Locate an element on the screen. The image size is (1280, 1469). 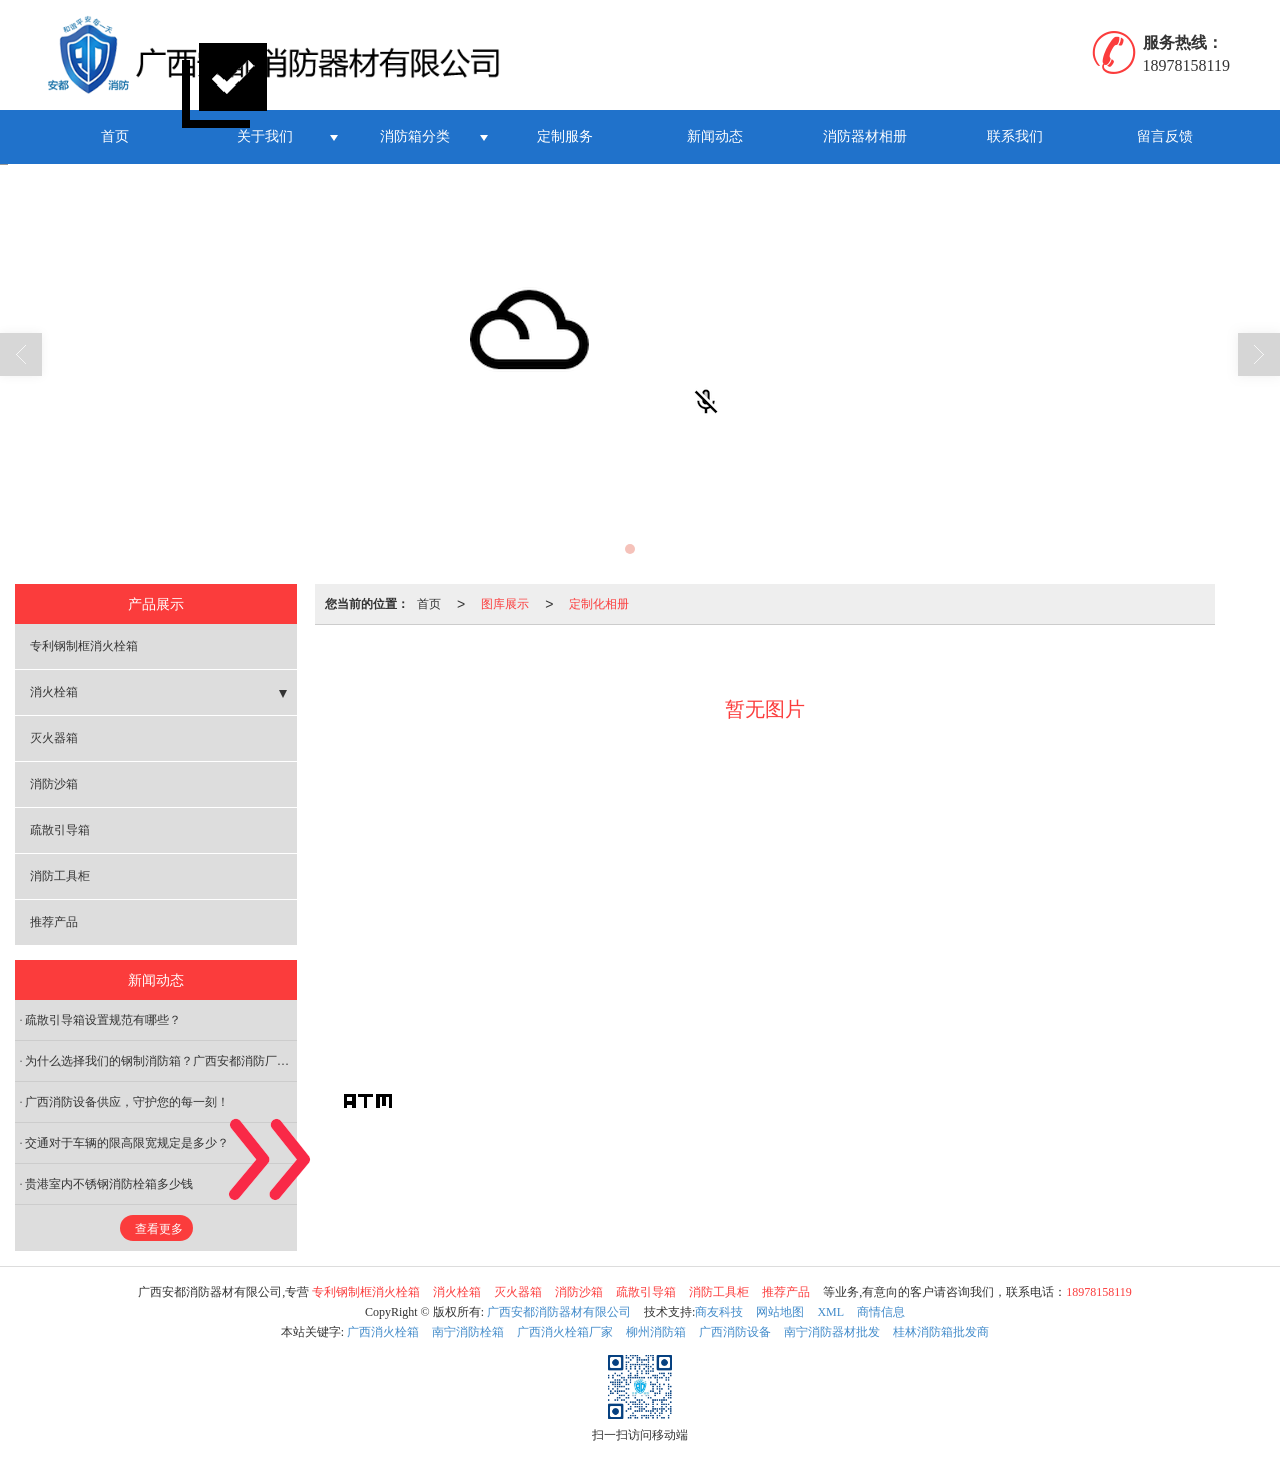
view cloud storage is located at coordinates (529, 329).